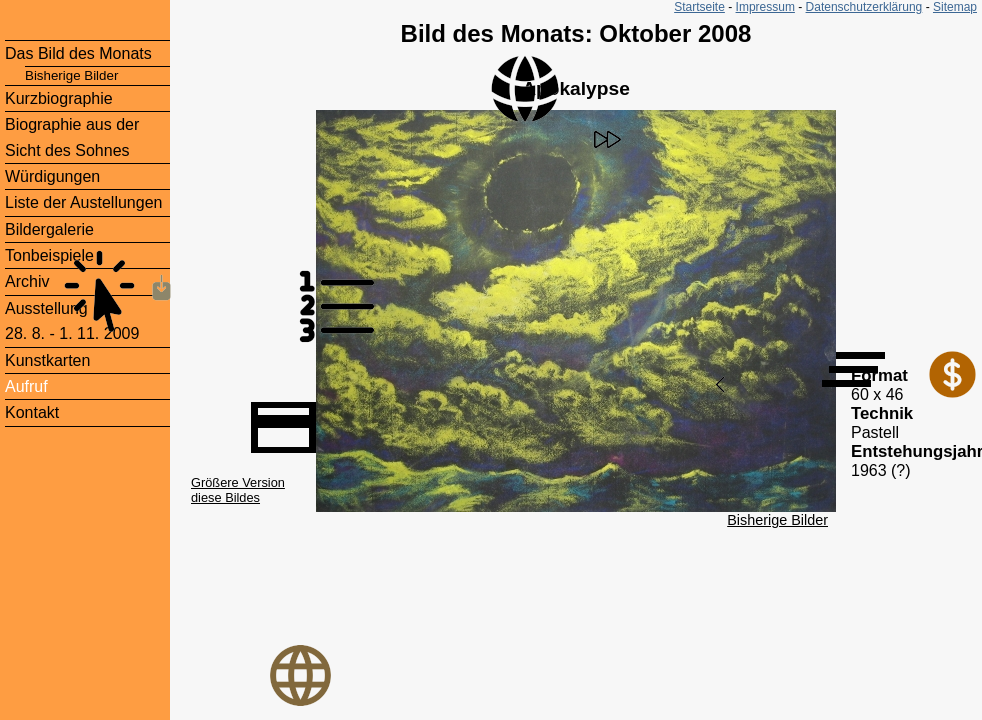  What do you see at coordinates (853, 369) in the screenshot?
I see `clear all notifications or messages` at bounding box center [853, 369].